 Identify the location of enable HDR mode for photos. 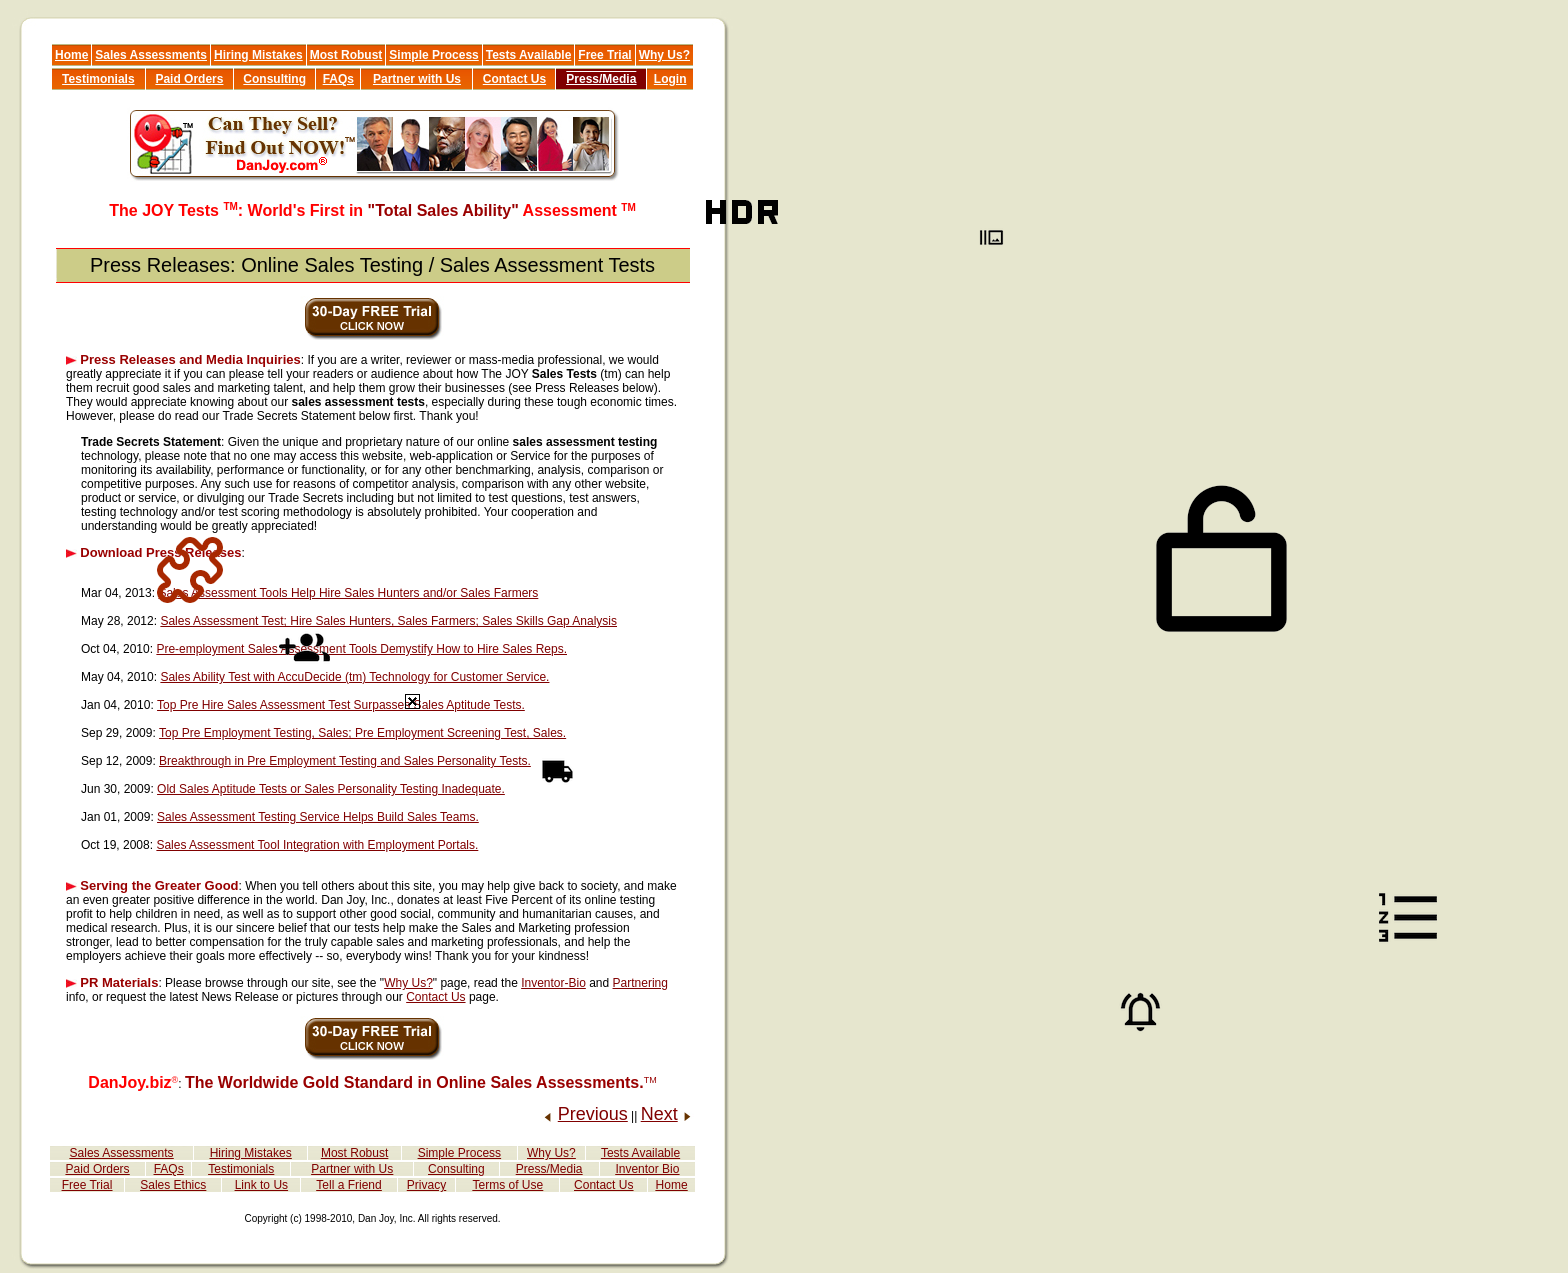
(742, 212).